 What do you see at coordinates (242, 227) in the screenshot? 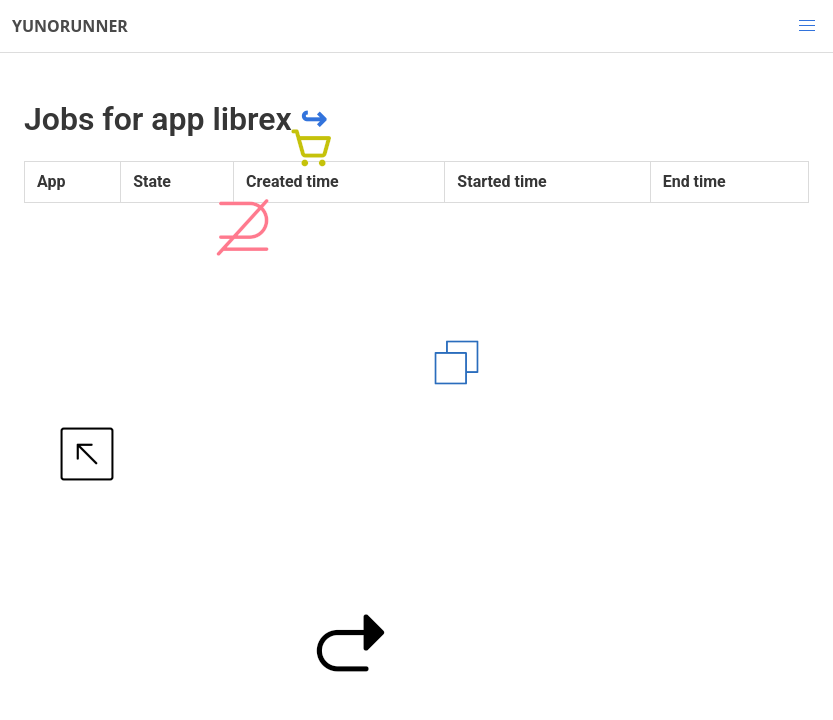
I see `indicates "not superset of" mathematical relationship` at bounding box center [242, 227].